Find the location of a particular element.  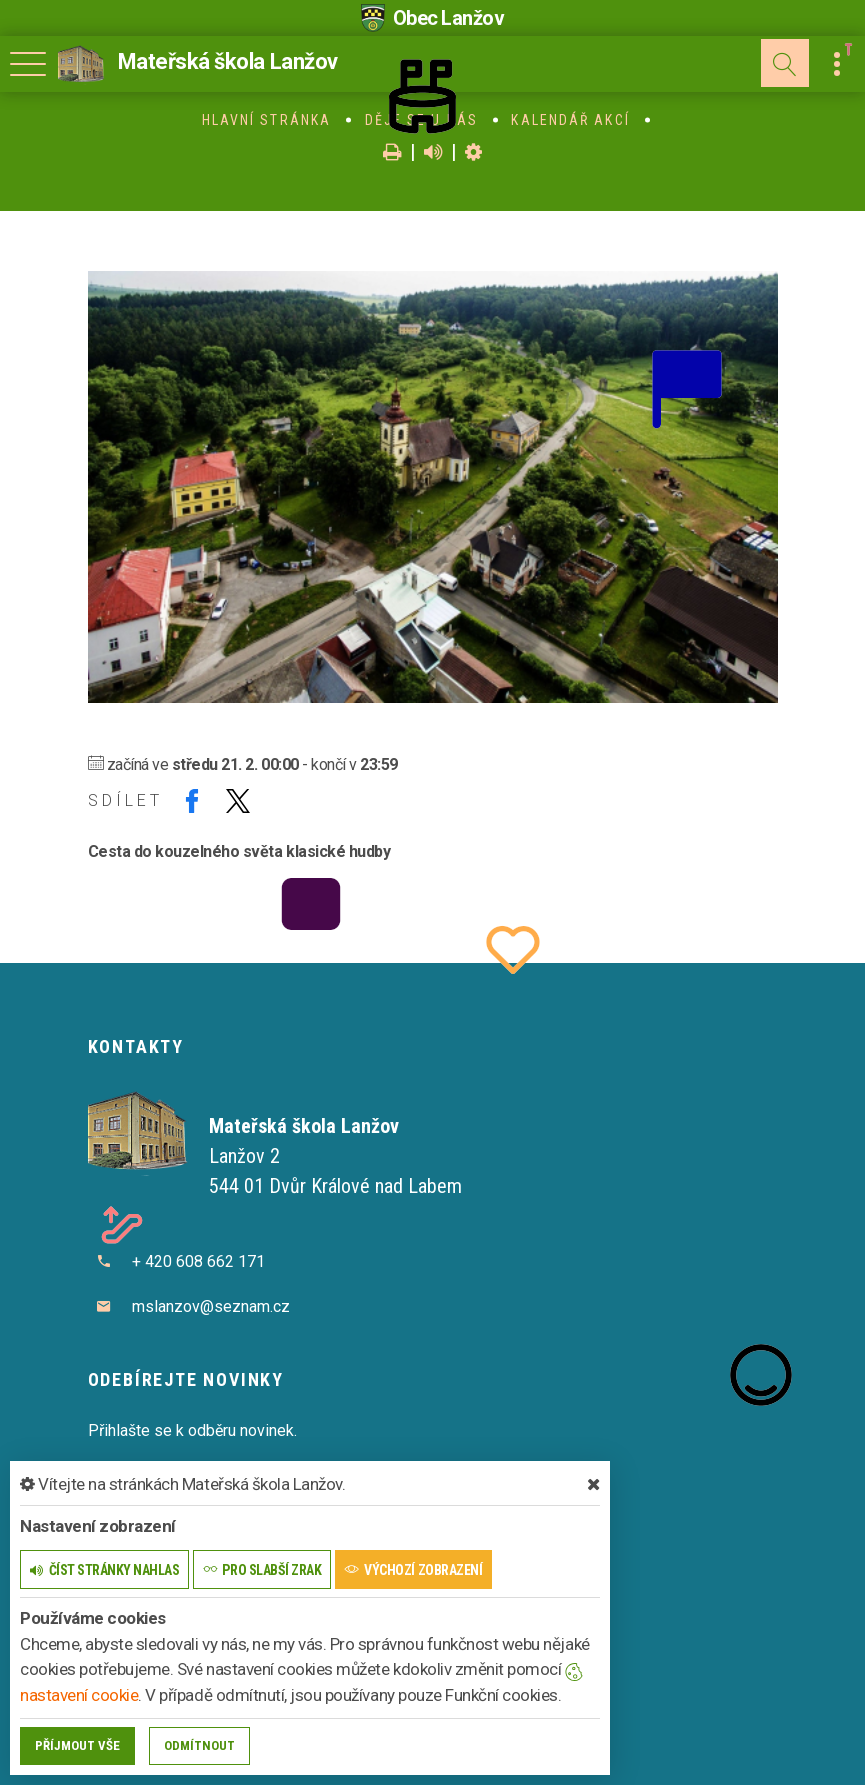

escalator going up is located at coordinates (122, 1225).